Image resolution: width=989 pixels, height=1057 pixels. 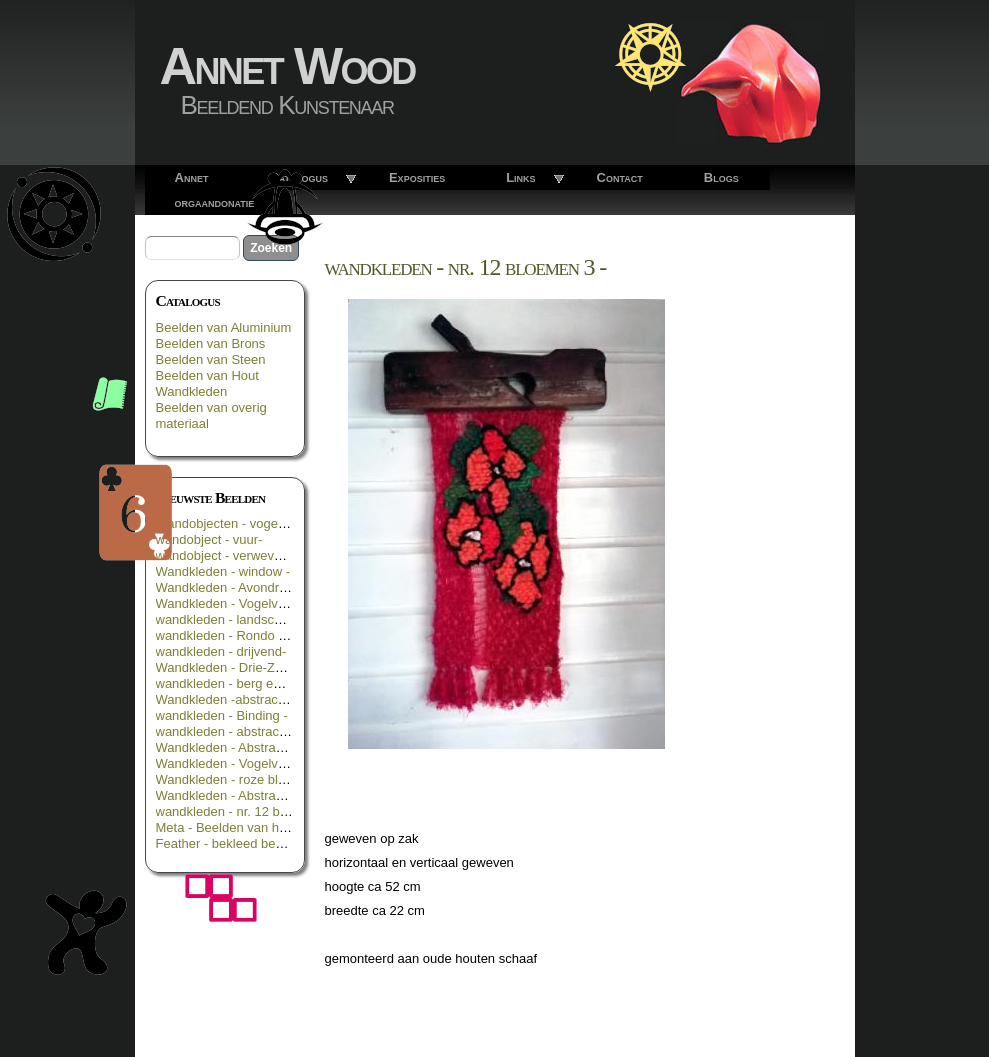 What do you see at coordinates (650, 57) in the screenshot?
I see `indicates occult or mystical game element` at bounding box center [650, 57].